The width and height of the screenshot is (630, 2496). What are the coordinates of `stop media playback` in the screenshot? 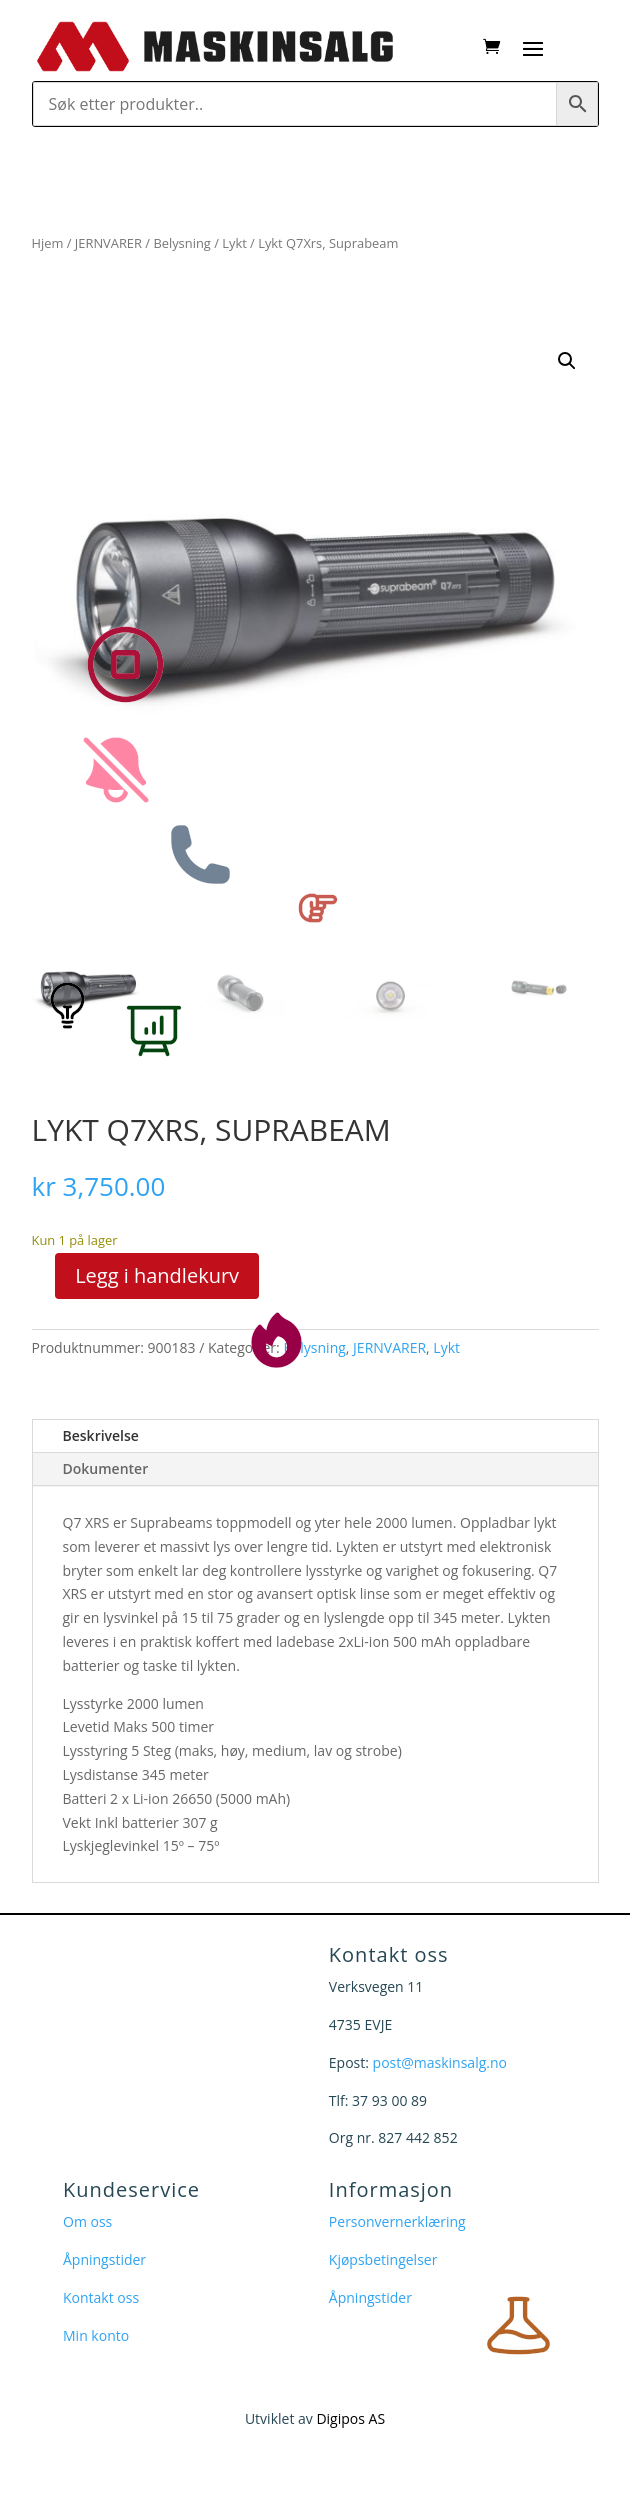 It's located at (125, 664).